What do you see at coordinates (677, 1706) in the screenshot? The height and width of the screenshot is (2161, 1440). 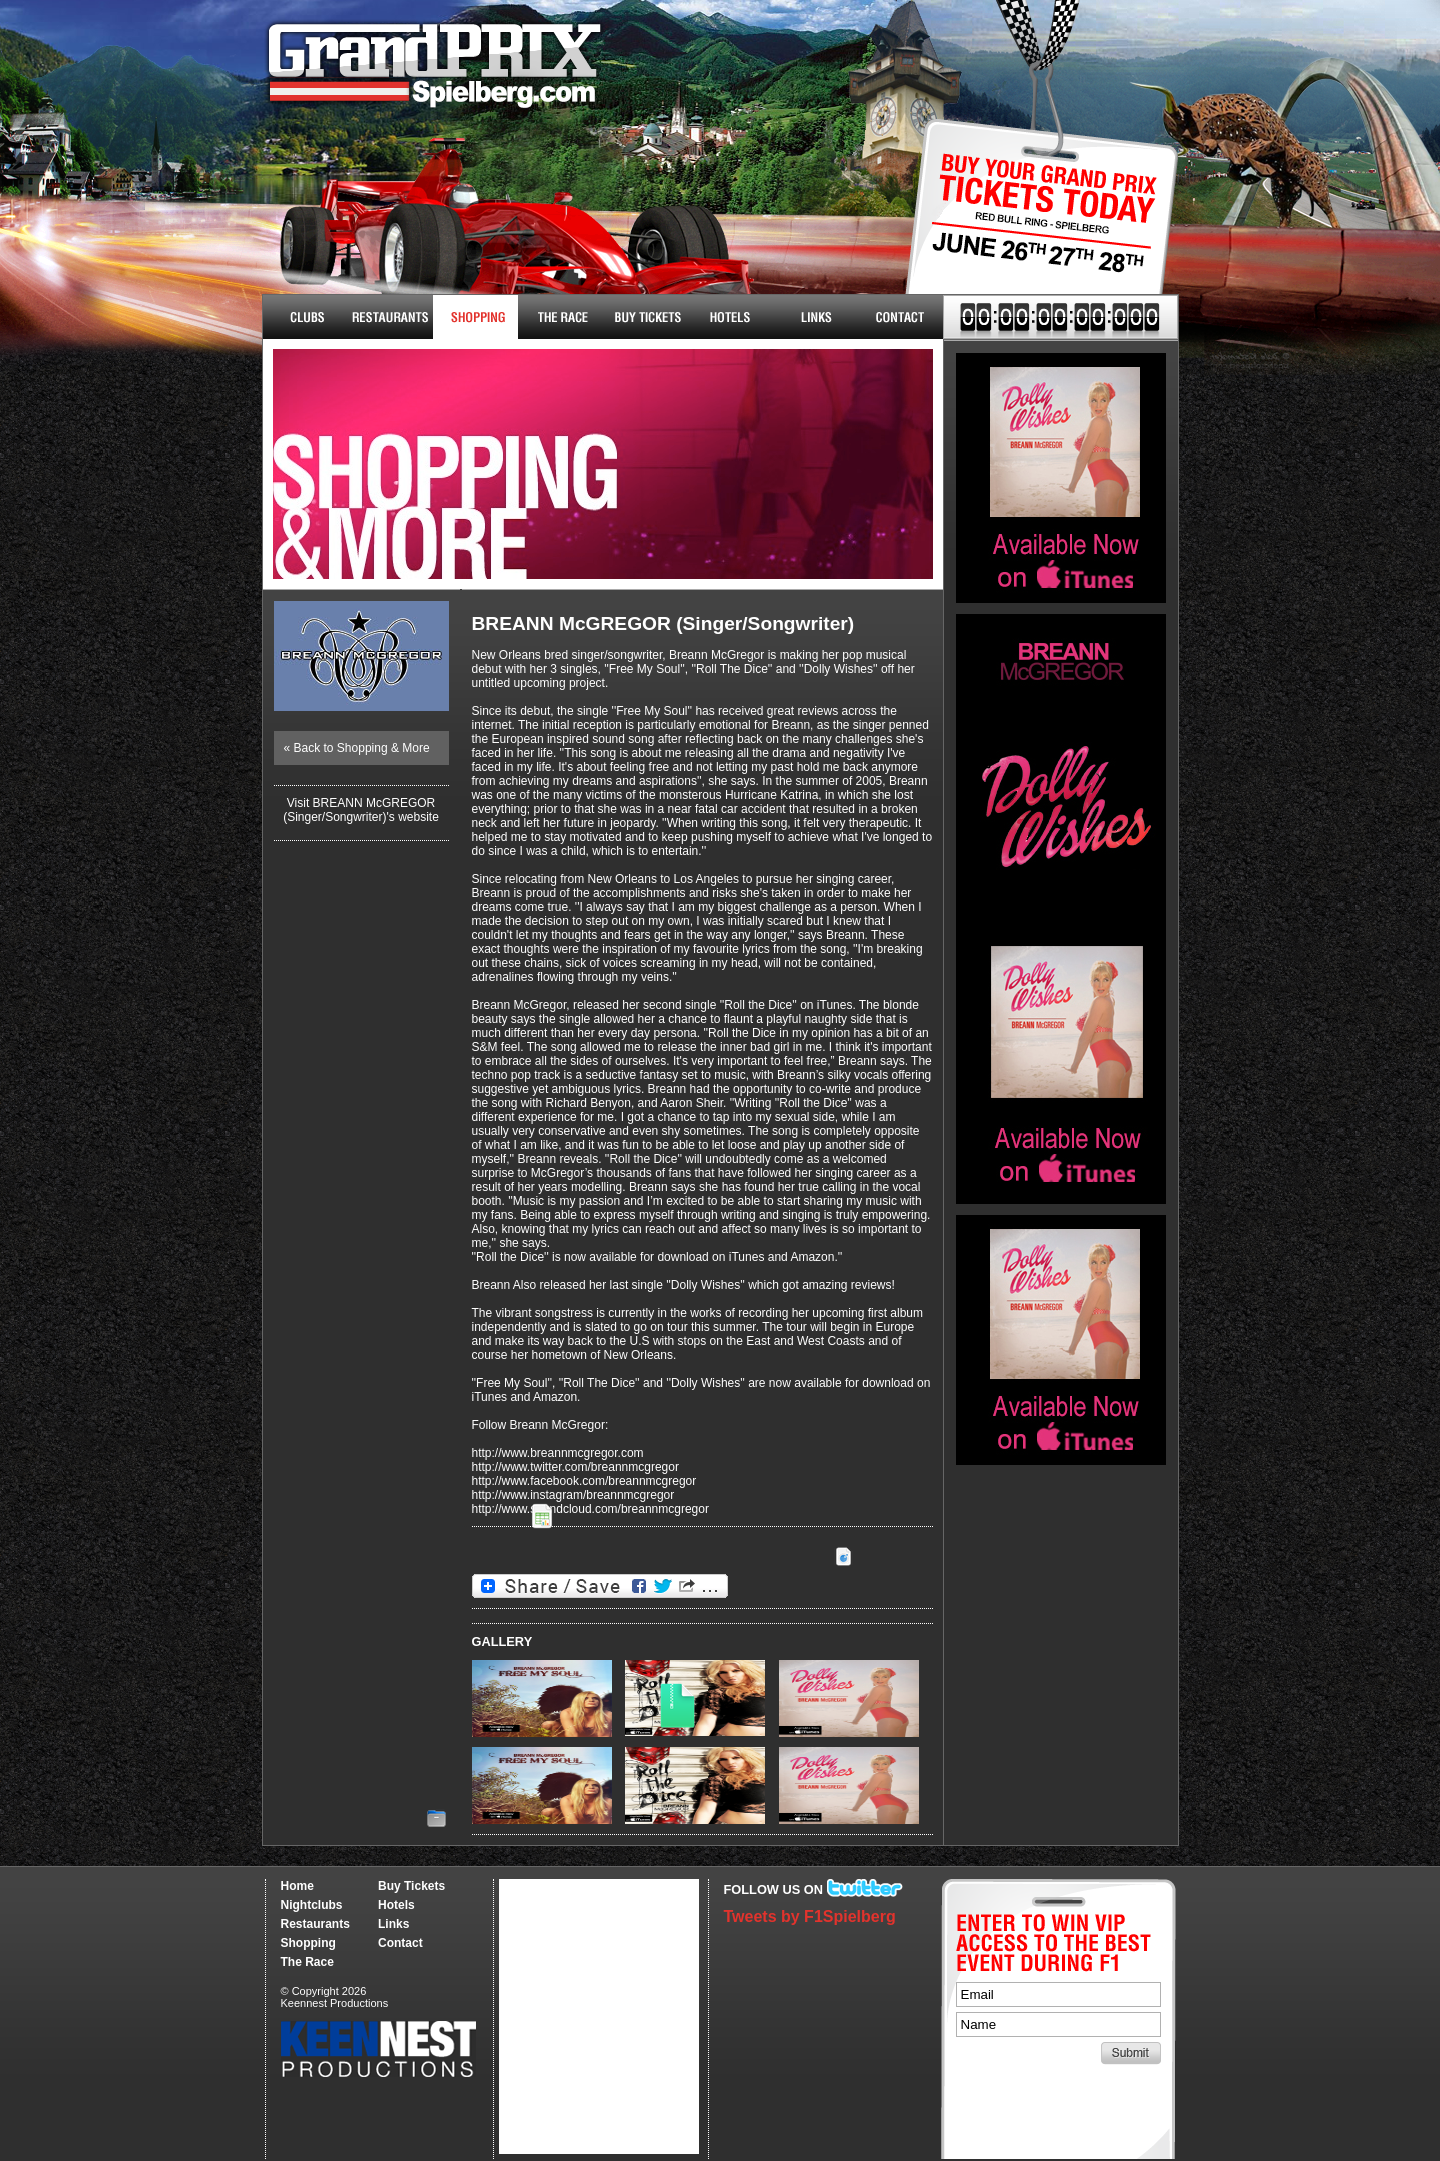 I see `compressed archive file (.tar.xz format)` at bounding box center [677, 1706].